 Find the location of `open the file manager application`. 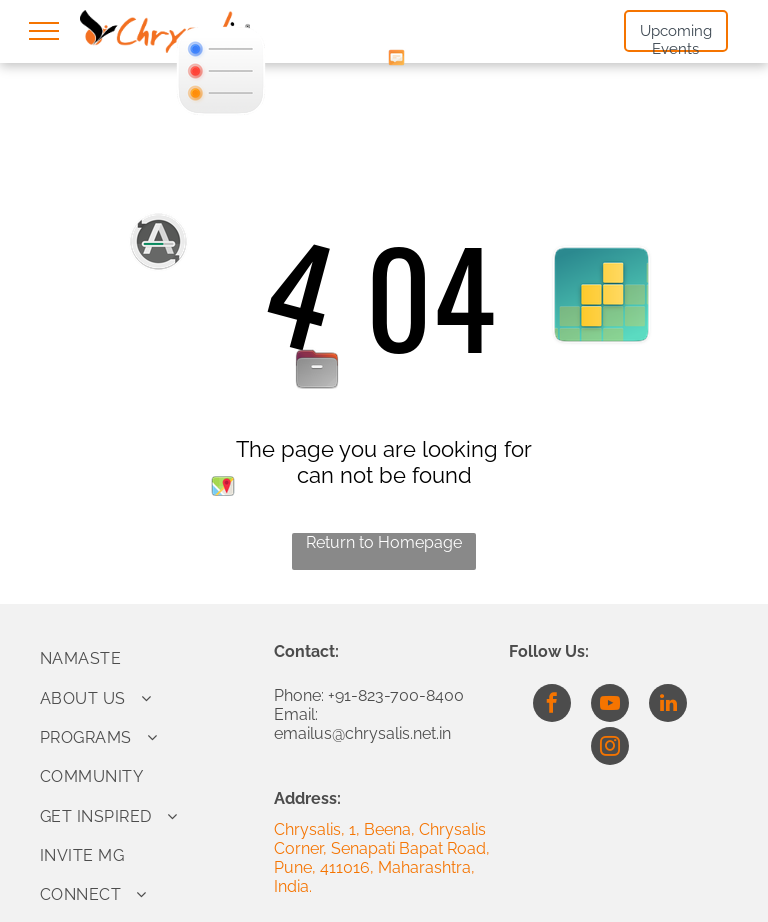

open the file manager application is located at coordinates (317, 369).